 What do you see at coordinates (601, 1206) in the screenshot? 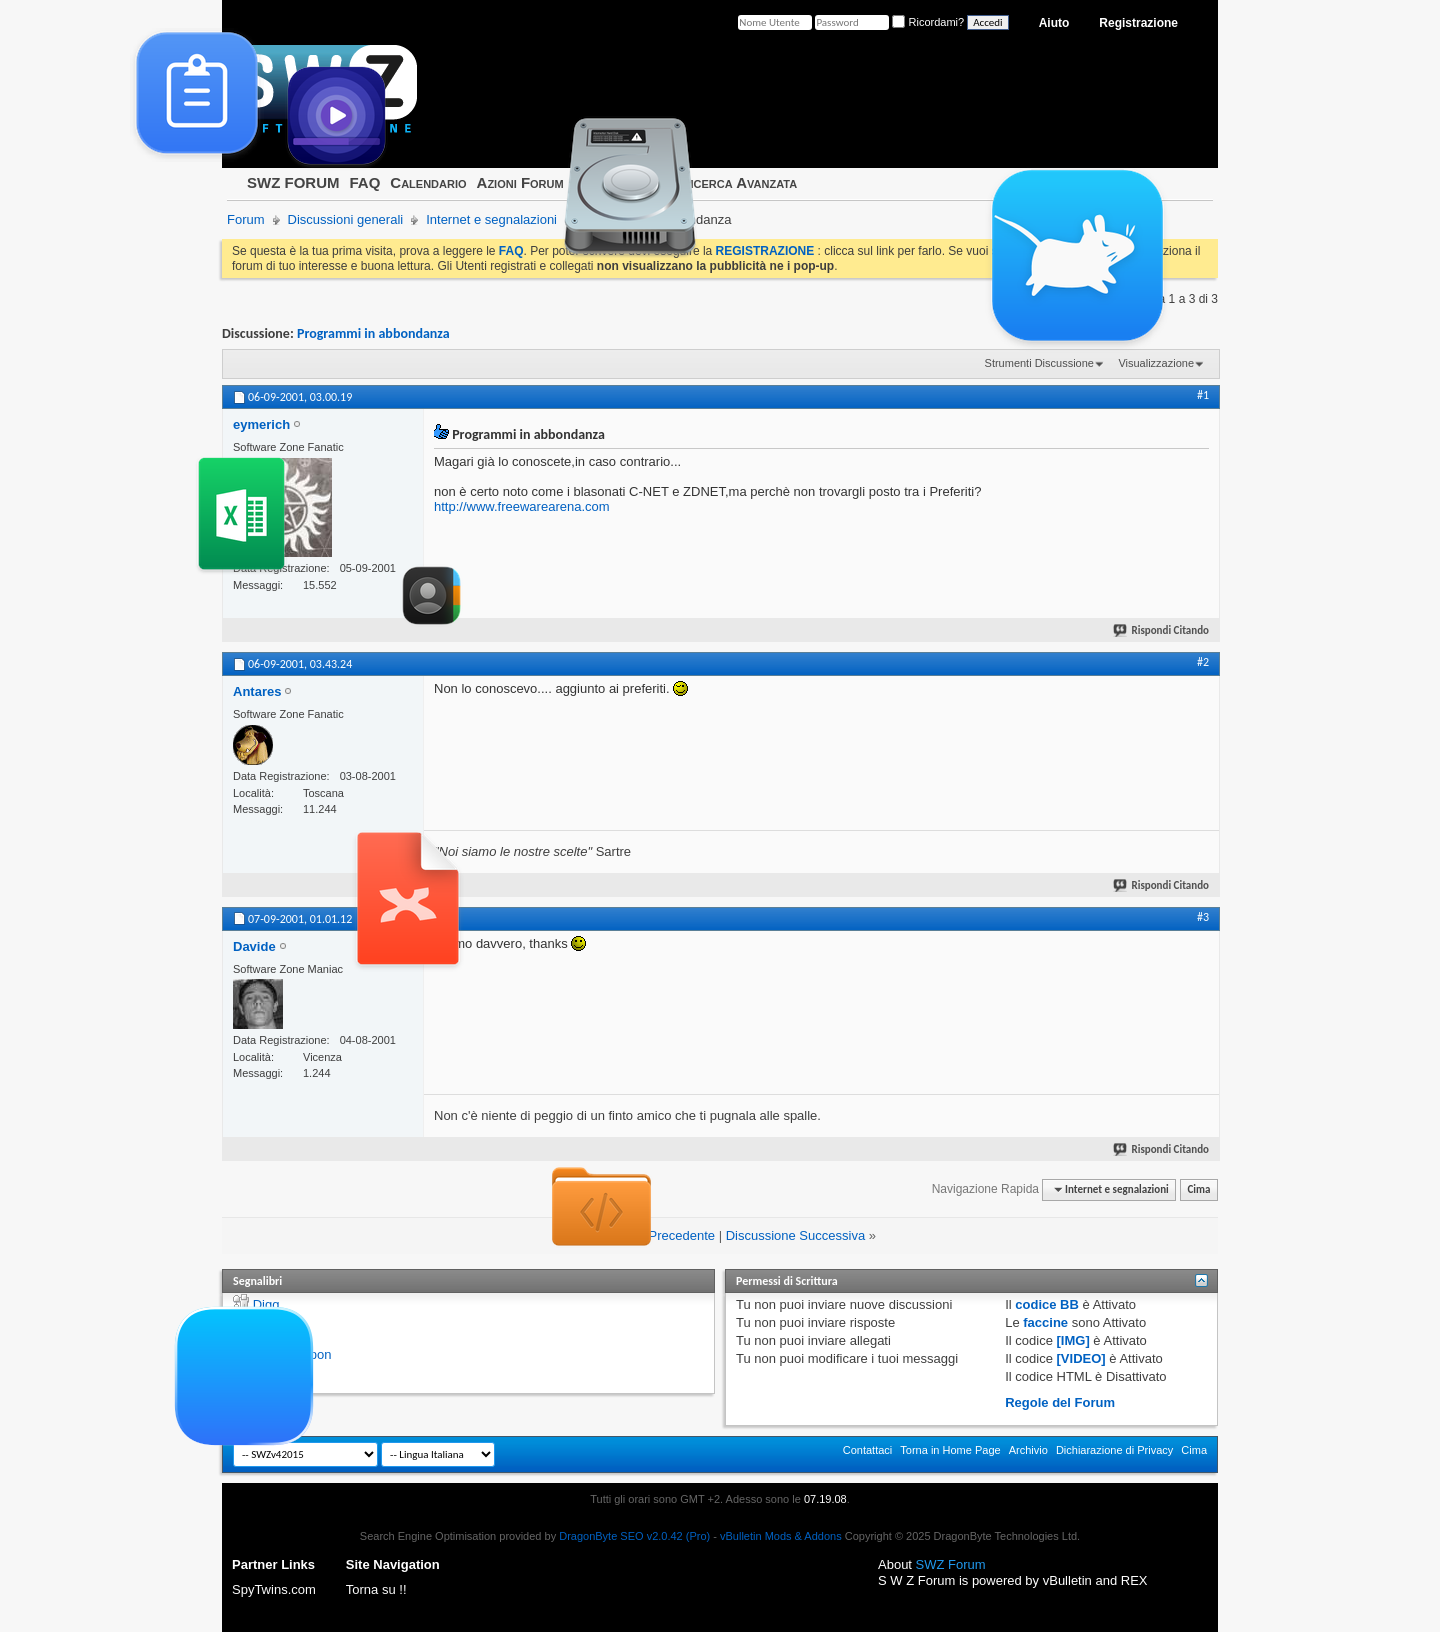
I see `open folder containing code or development files` at bounding box center [601, 1206].